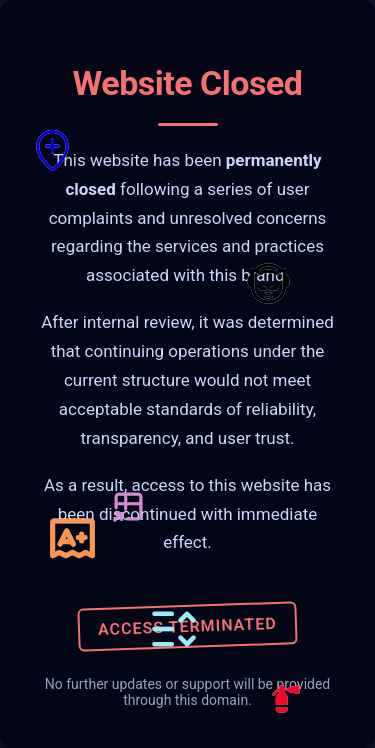 The image size is (375, 748). I want to click on view exam or test results, so click(72, 537).